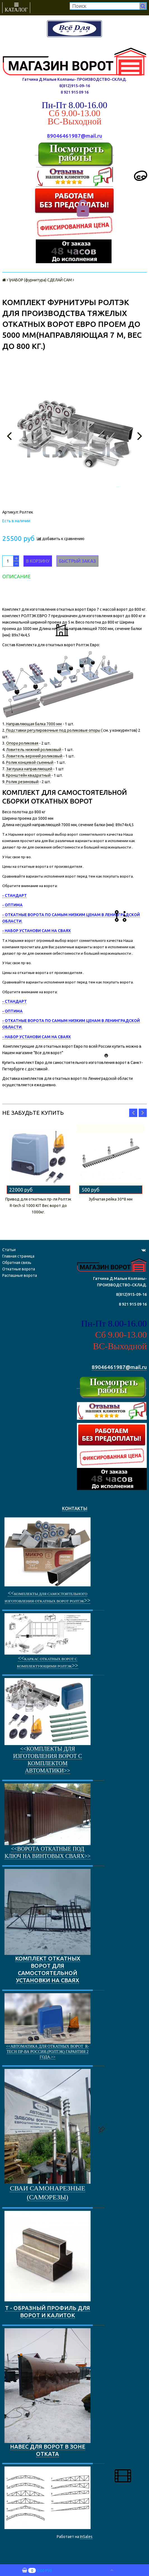 This screenshot has width=149, height=2576. Describe the element at coordinates (62, 630) in the screenshot. I see `navigate to home screen` at that location.